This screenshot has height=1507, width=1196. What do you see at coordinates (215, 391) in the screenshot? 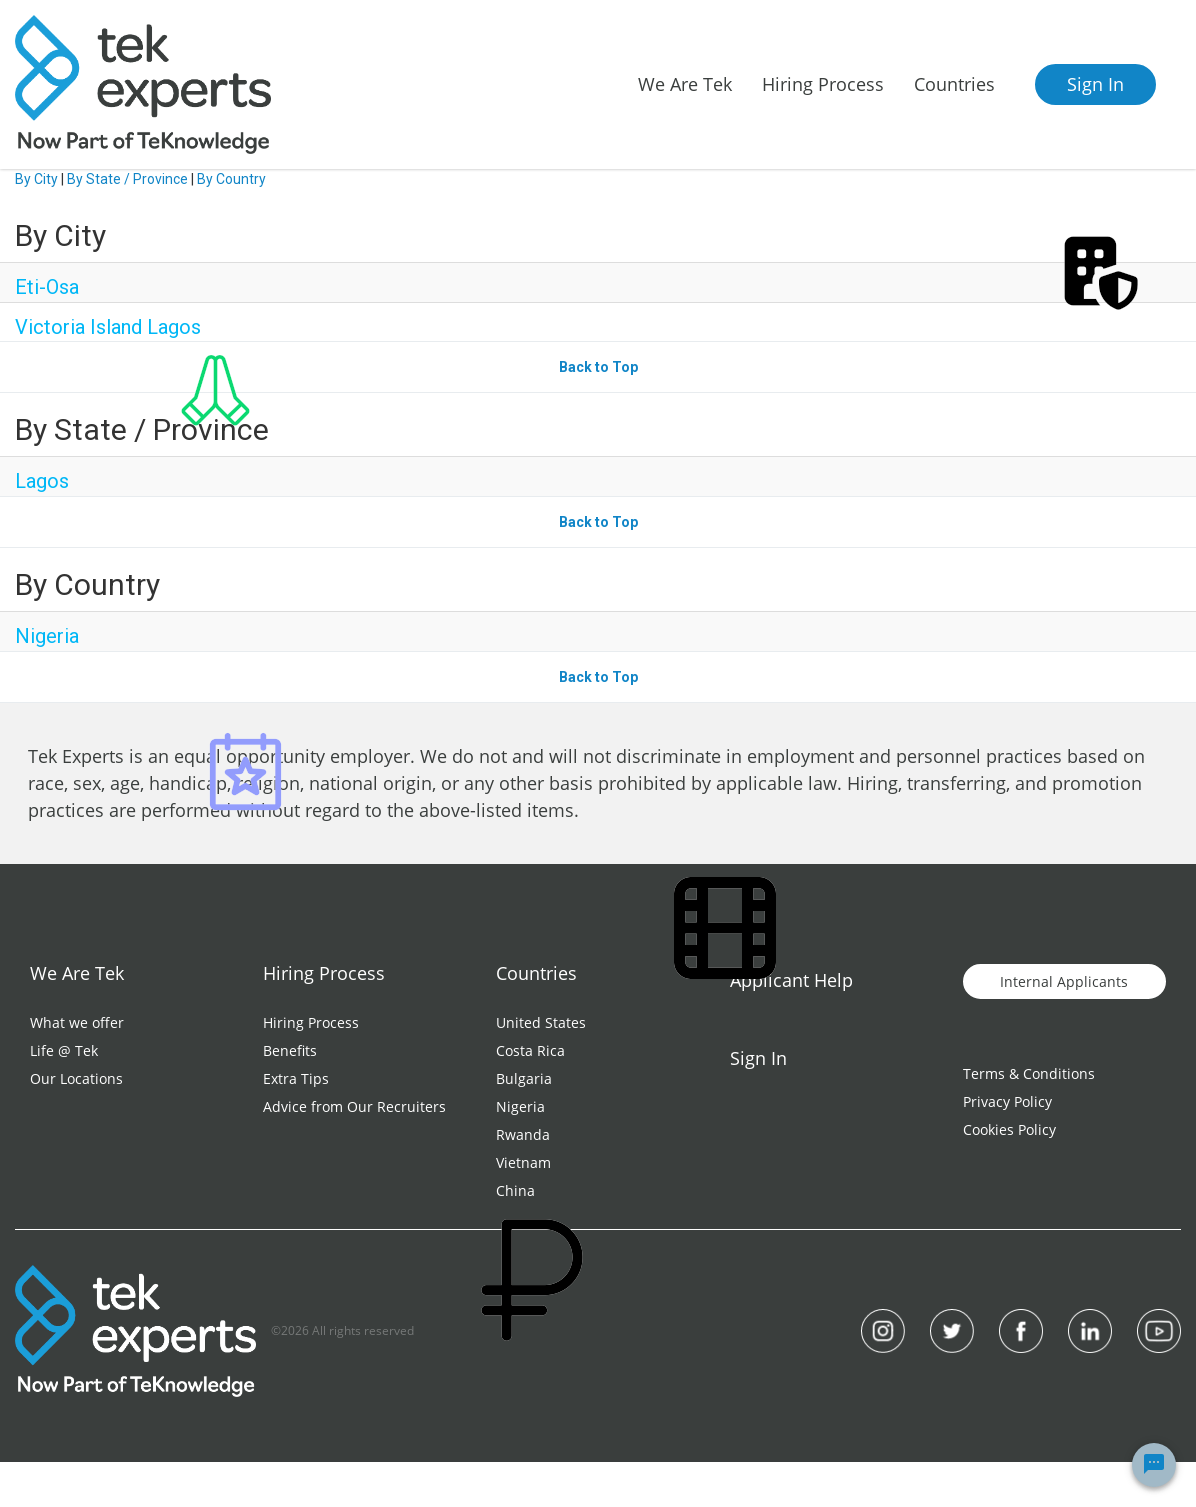
I see `send a prayer or blessing` at bounding box center [215, 391].